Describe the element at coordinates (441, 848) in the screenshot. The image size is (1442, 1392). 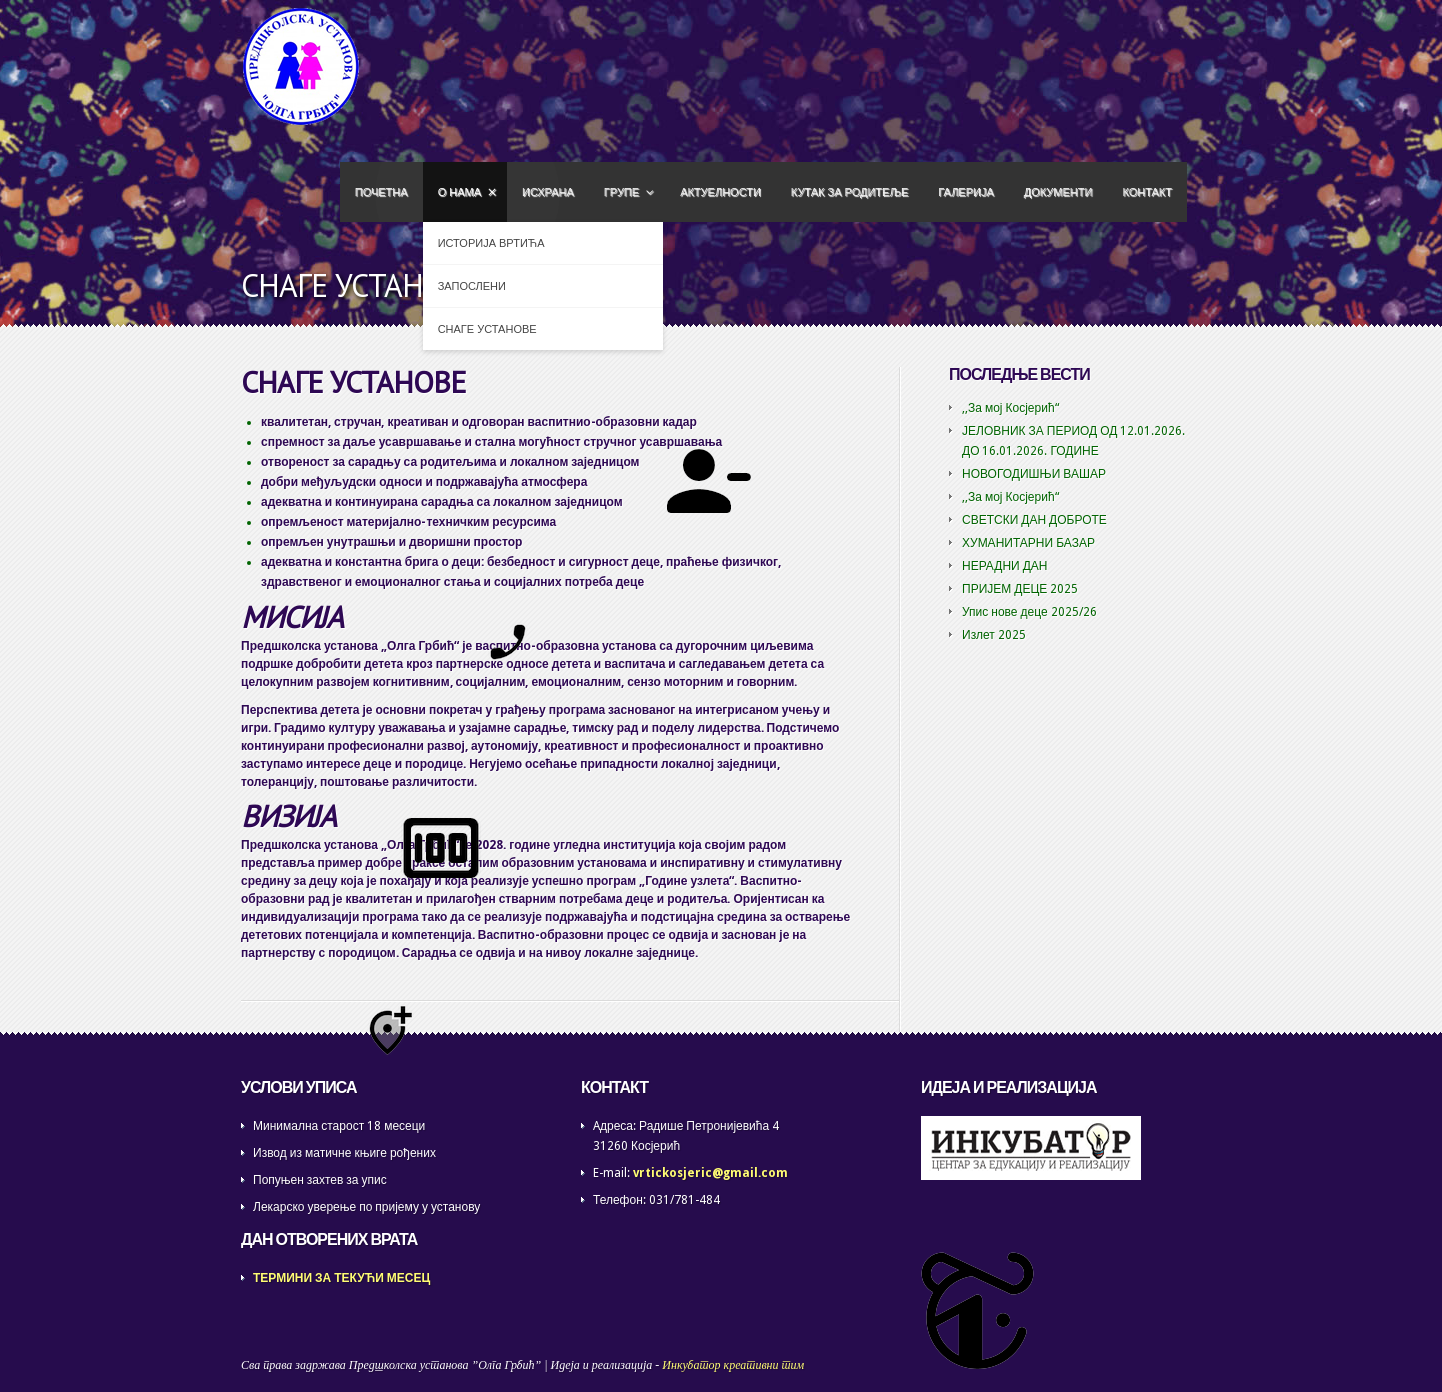
I see `view currency or payment options` at that location.